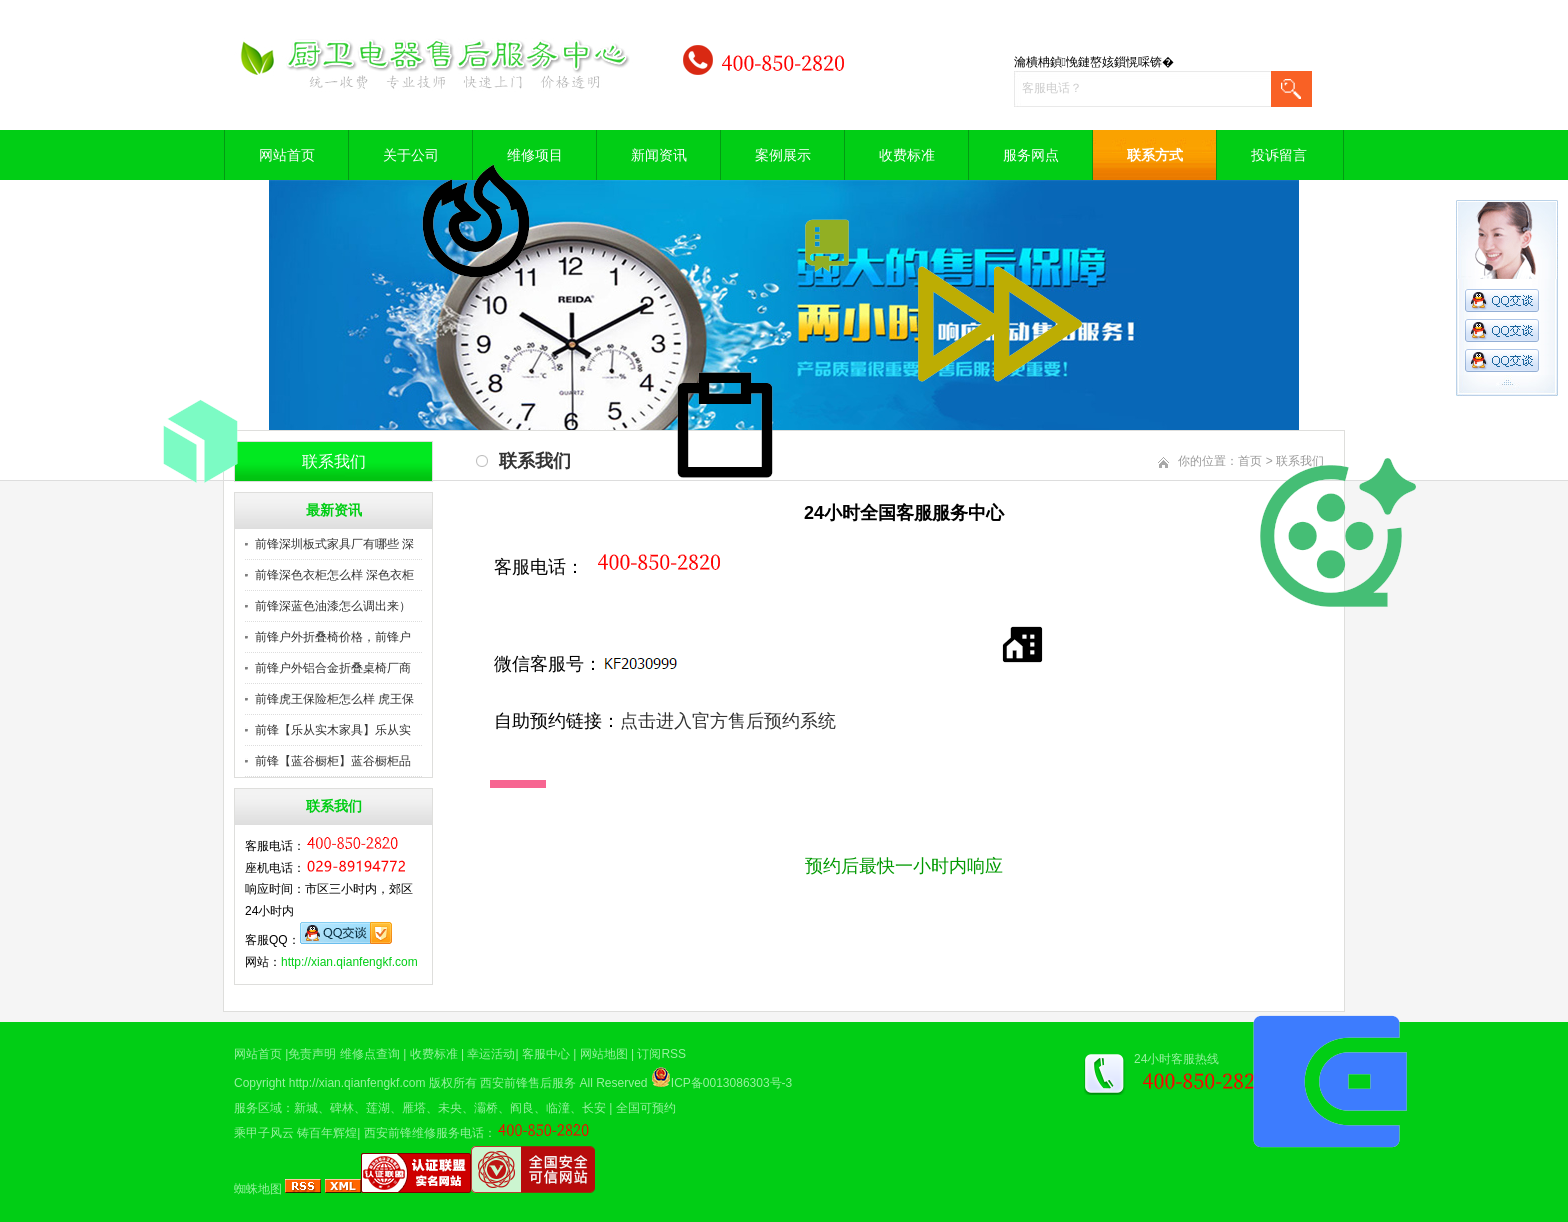  Describe the element at coordinates (518, 784) in the screenshot. I see `remove or subtract an item` at that location.